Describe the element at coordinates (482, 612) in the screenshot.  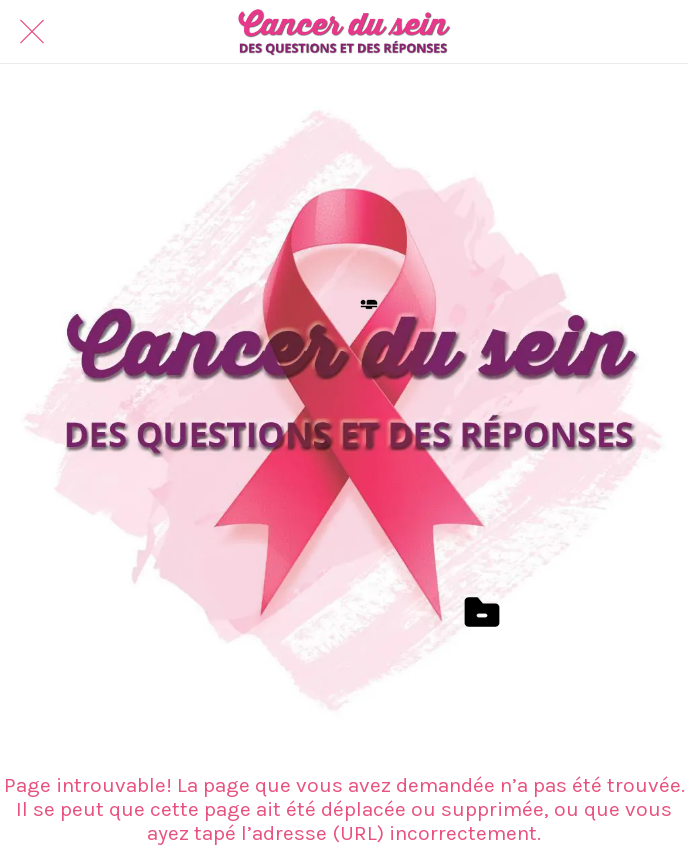
I see `remove a folder from your files` at that location.